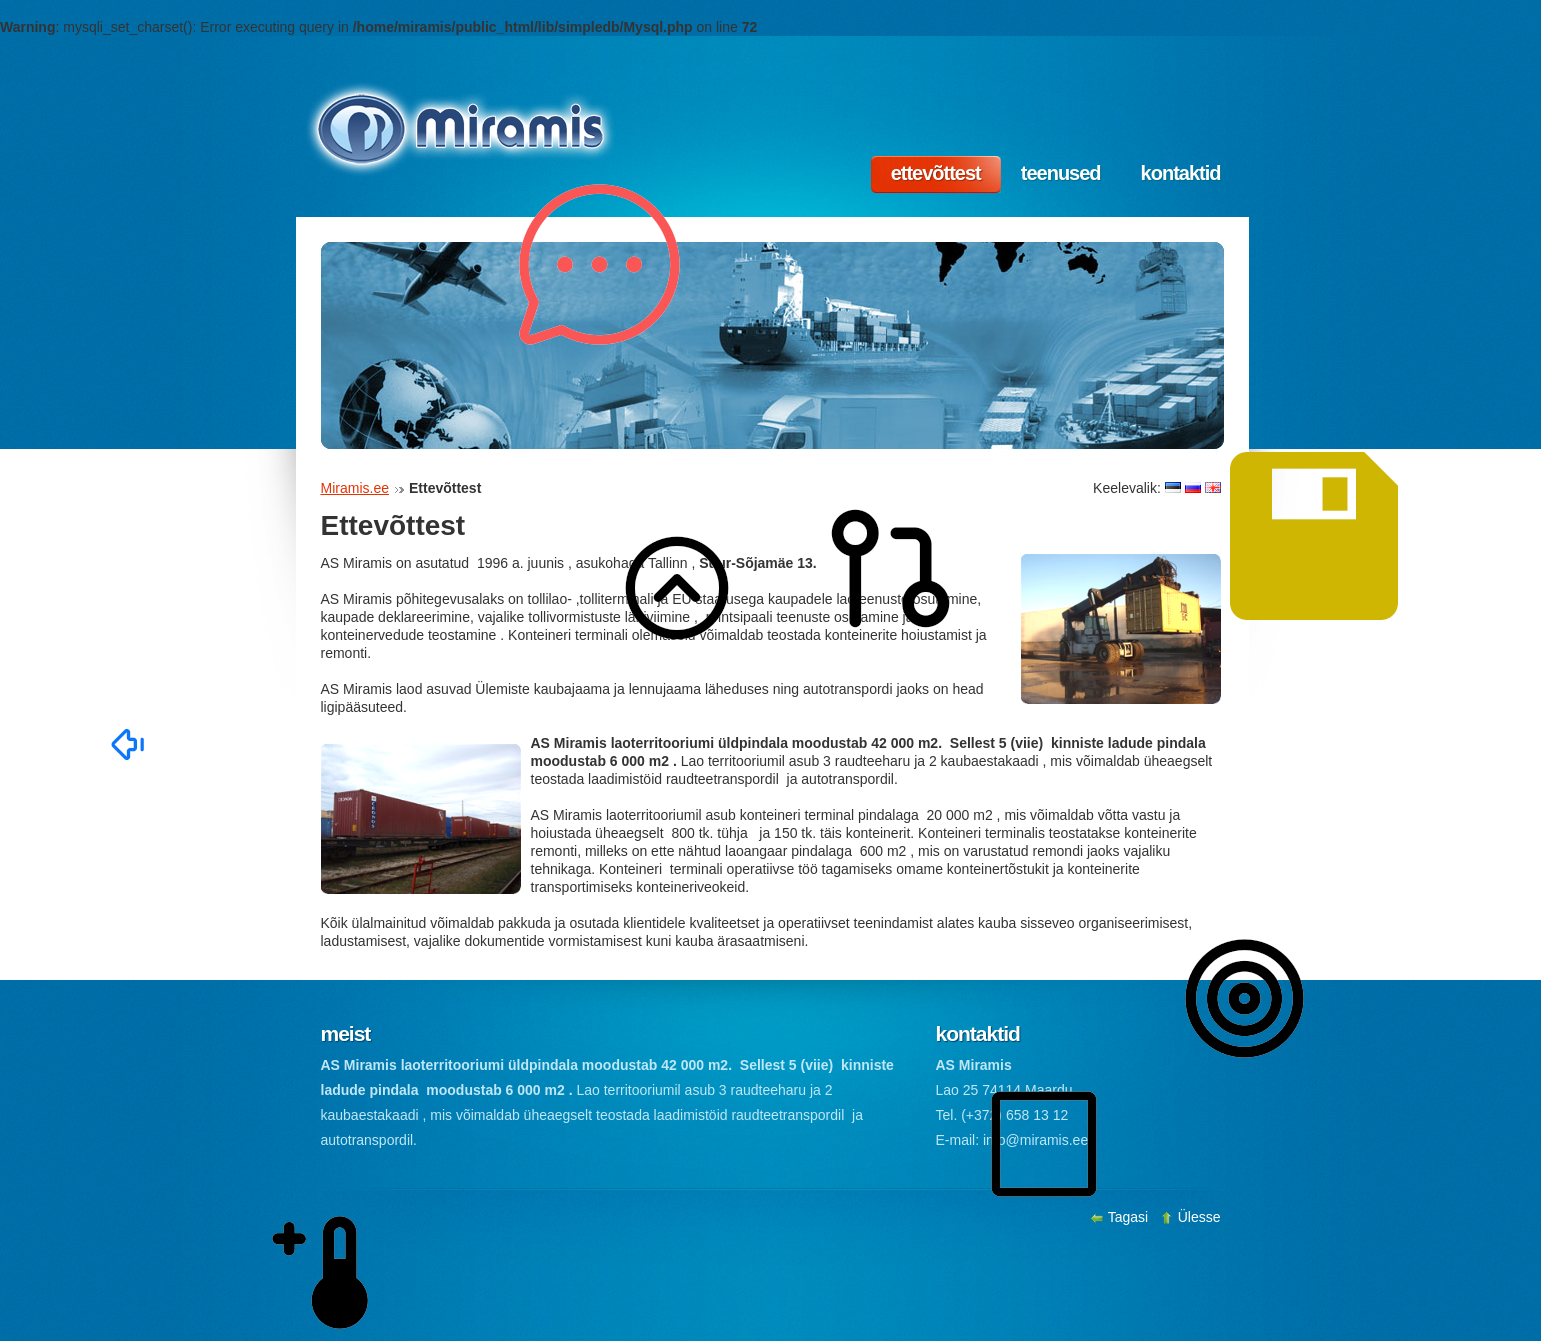  I want to click on go back to the beginning, so click(128, 744).